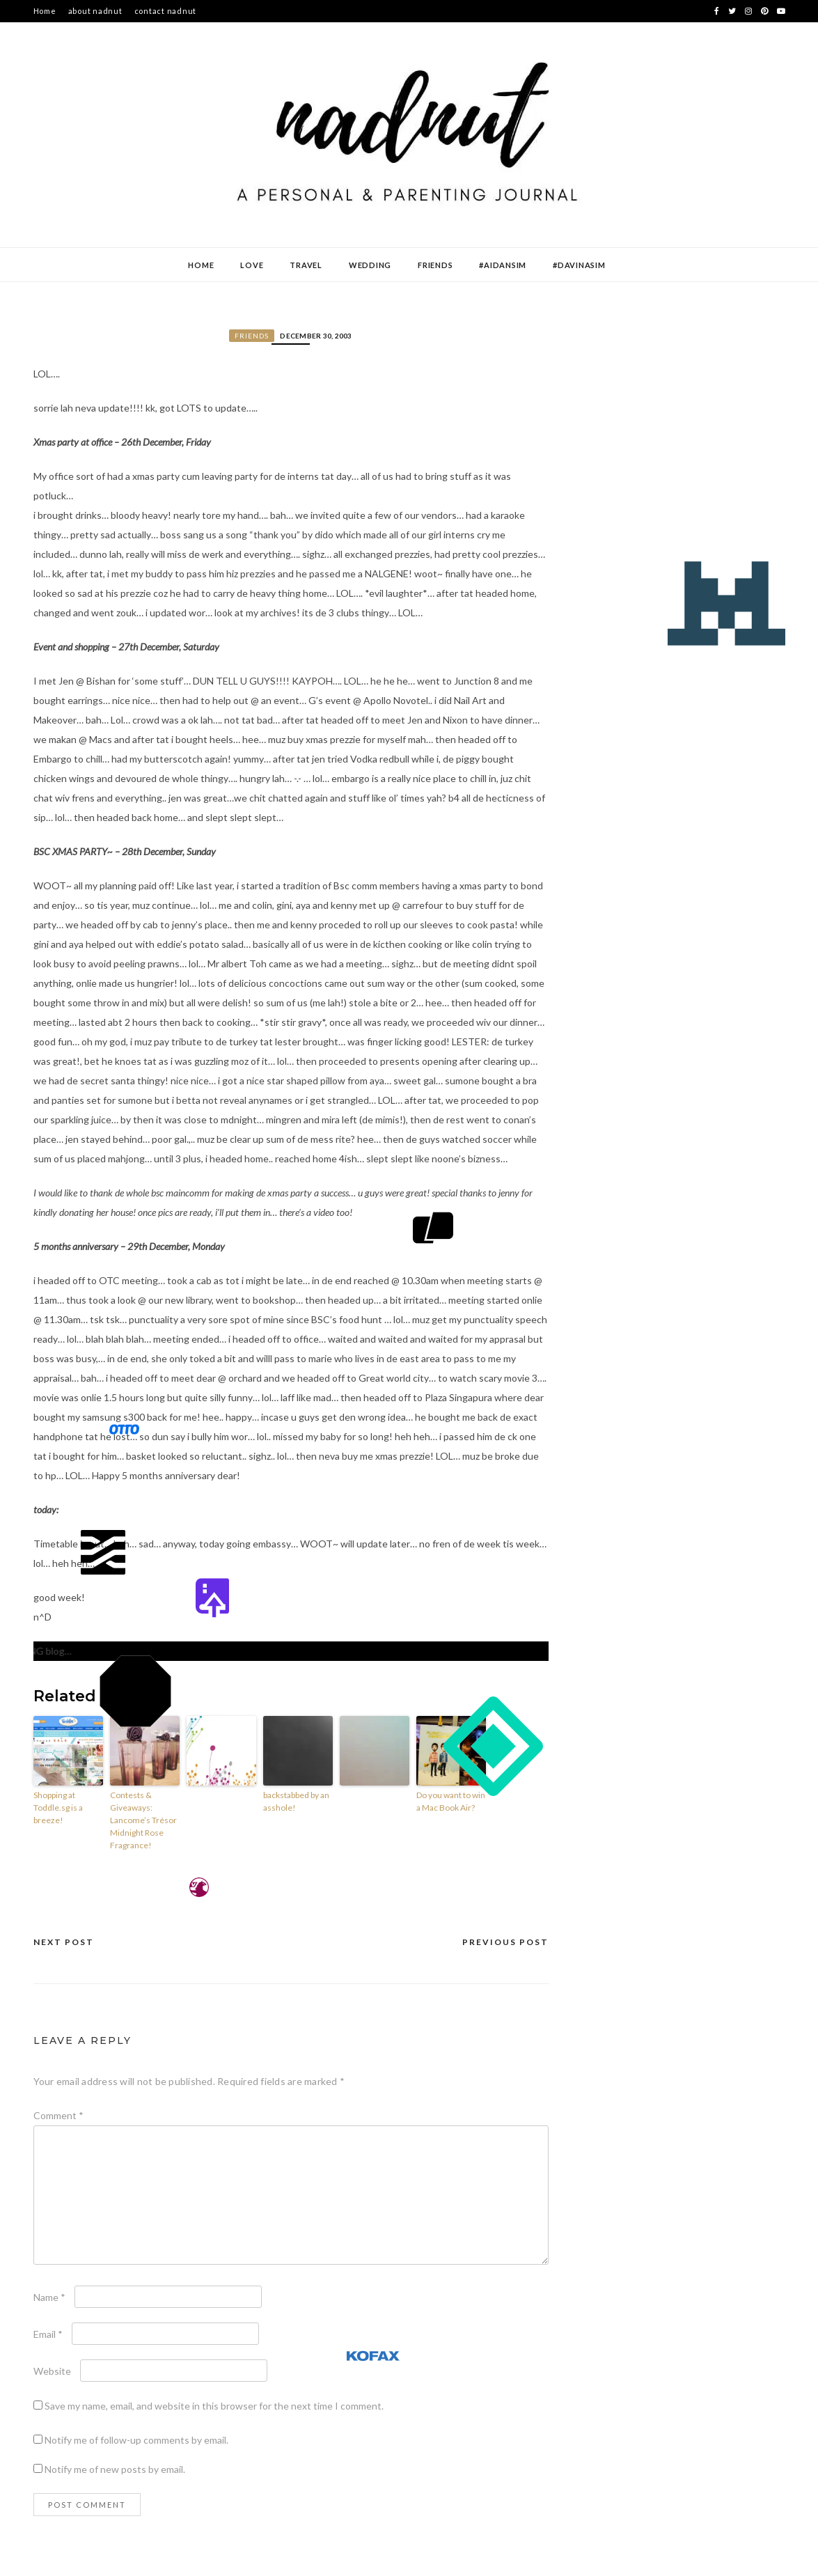  I want to click on Kofax company logo, so click(373, 2356).